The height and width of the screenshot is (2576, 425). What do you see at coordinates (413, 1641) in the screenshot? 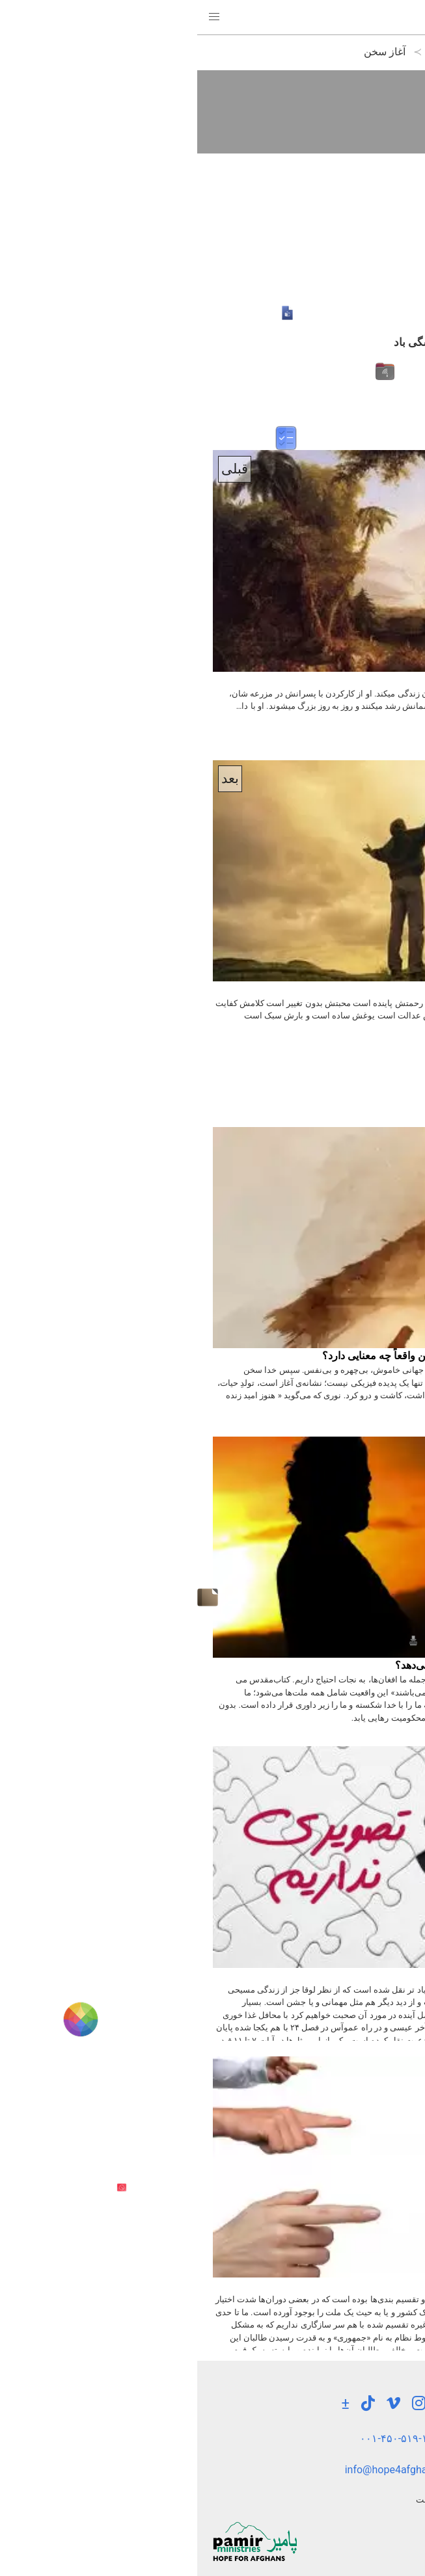
I see `update firmware on connected accessories` at bounding box center [413, 1641].